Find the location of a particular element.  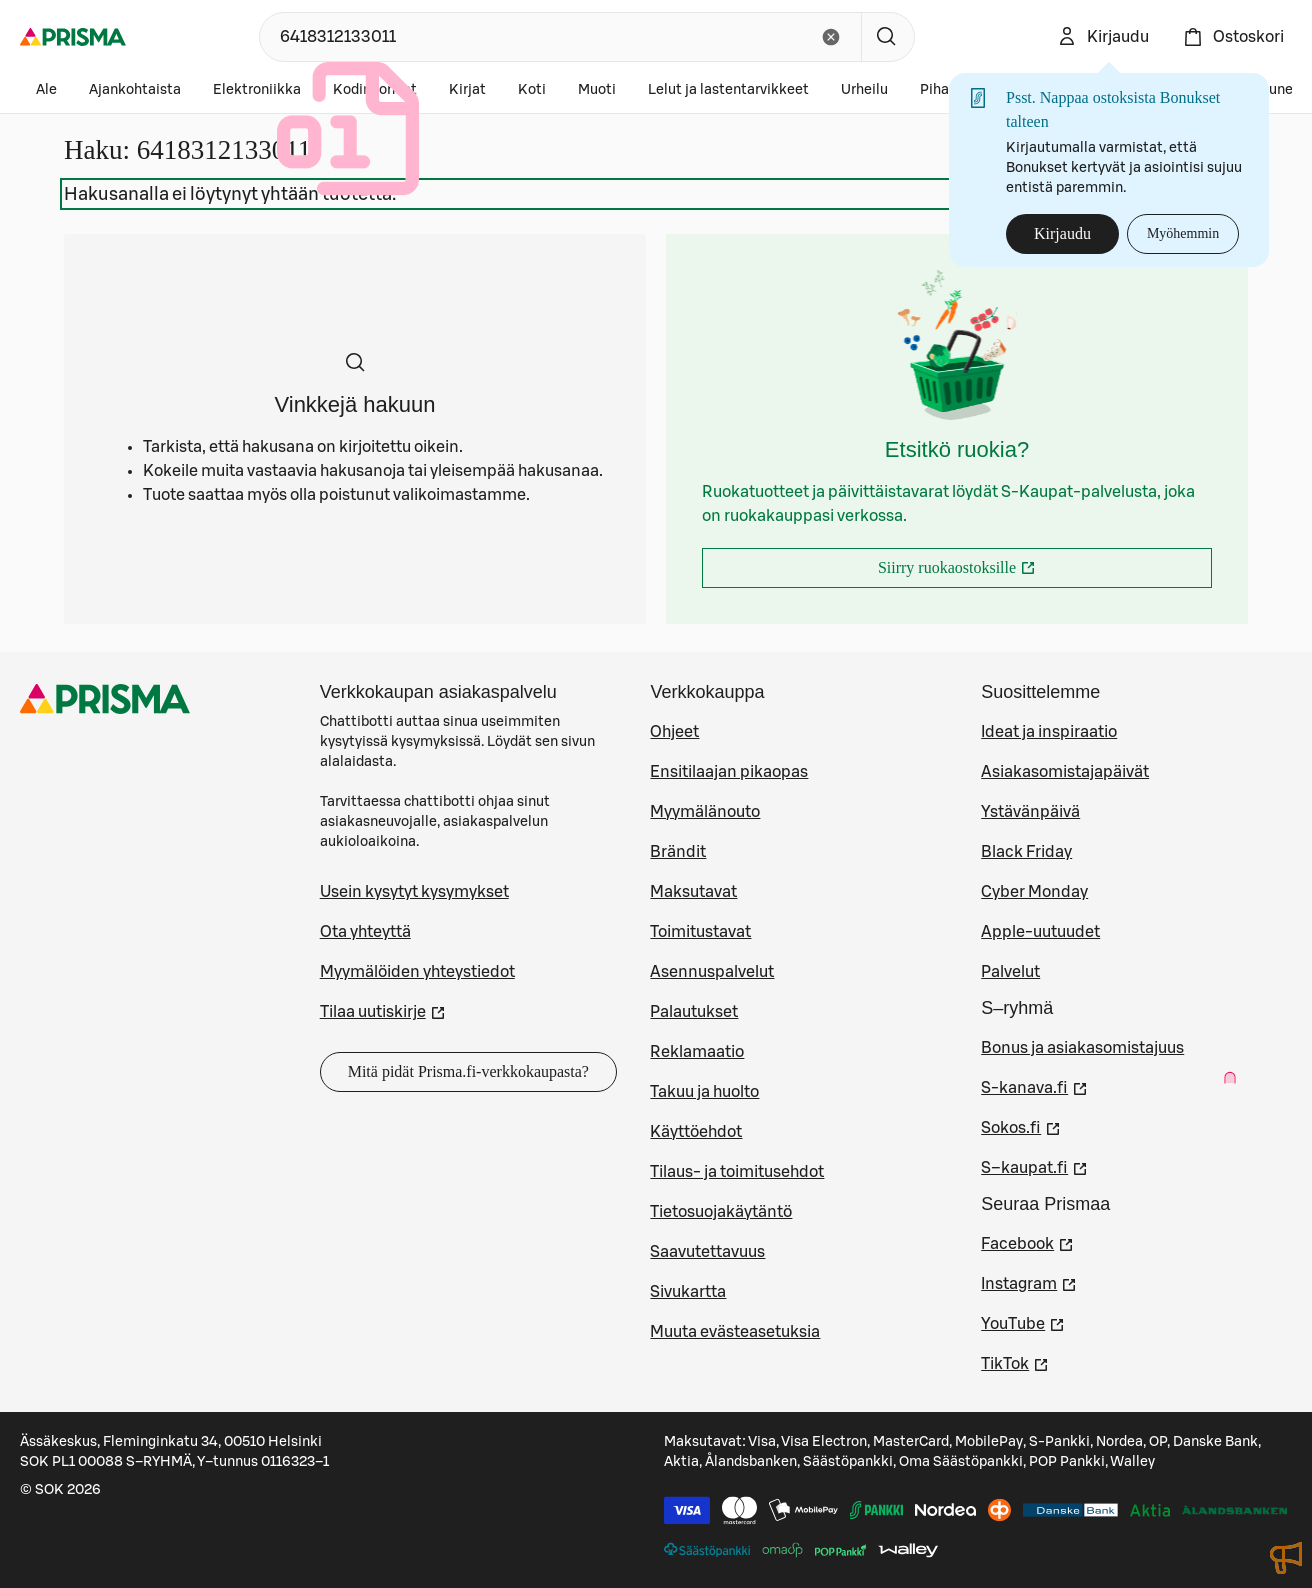

represents set intersection in data operations is located at coordinates (1230, 1078).